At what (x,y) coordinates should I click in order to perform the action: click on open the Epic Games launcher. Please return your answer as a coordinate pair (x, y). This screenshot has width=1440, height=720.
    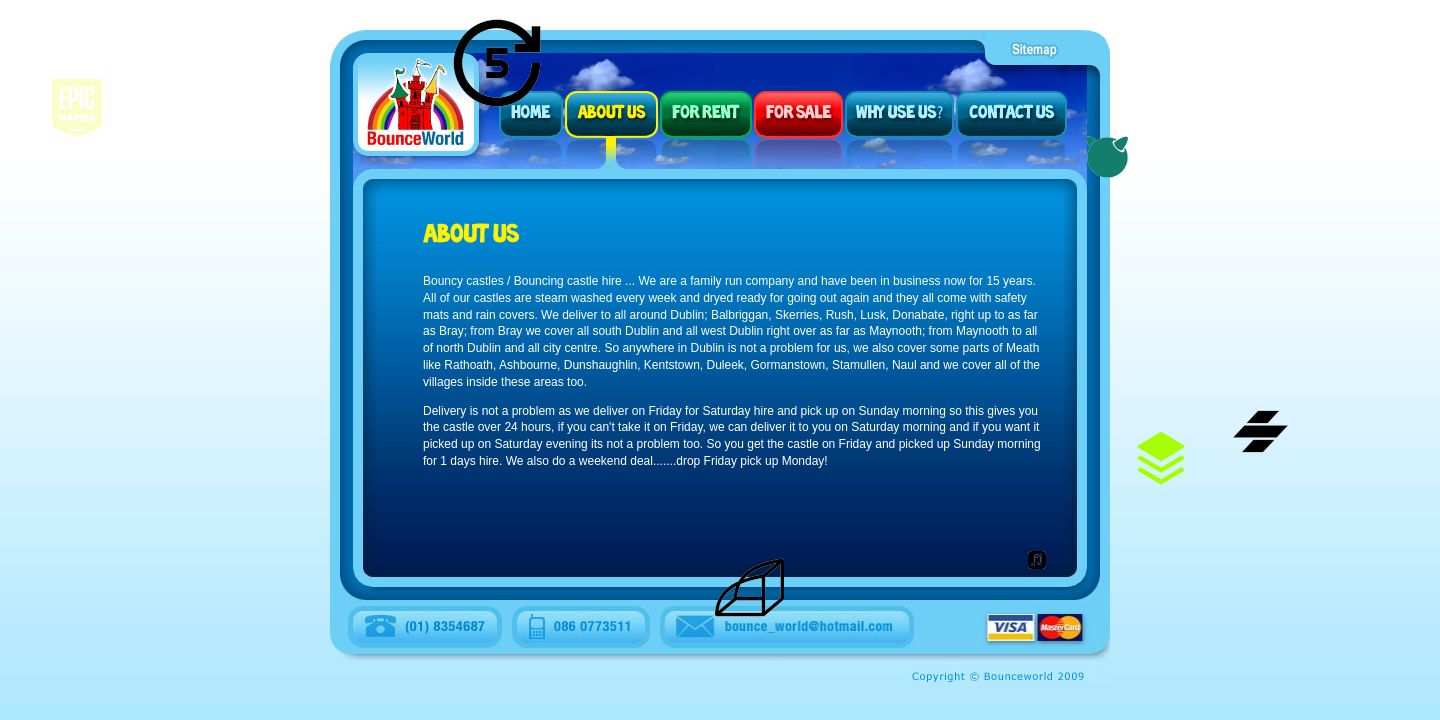
    Looking at the image, I should click on (77, 108).